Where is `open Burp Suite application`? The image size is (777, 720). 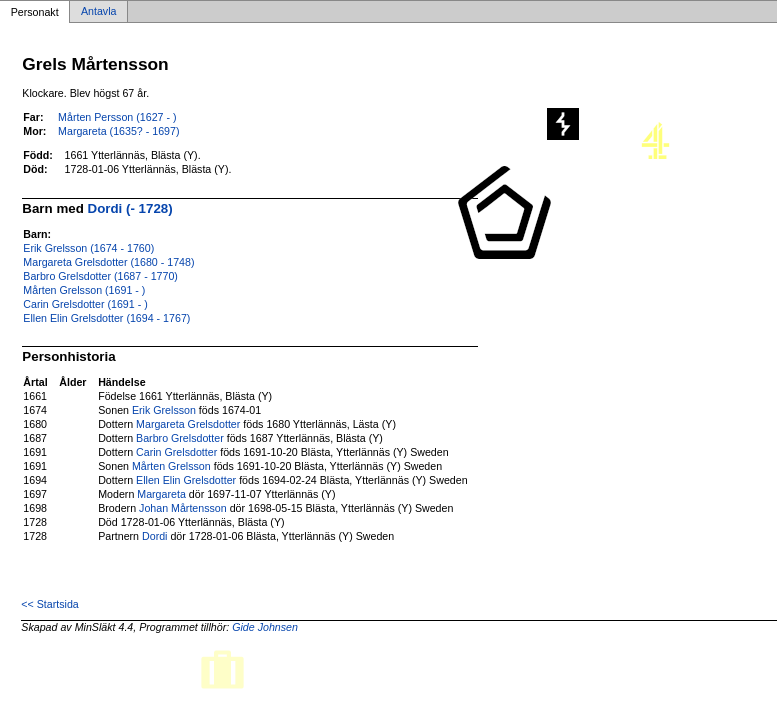 open Burp Suite application is located at coordinates (563, 124).